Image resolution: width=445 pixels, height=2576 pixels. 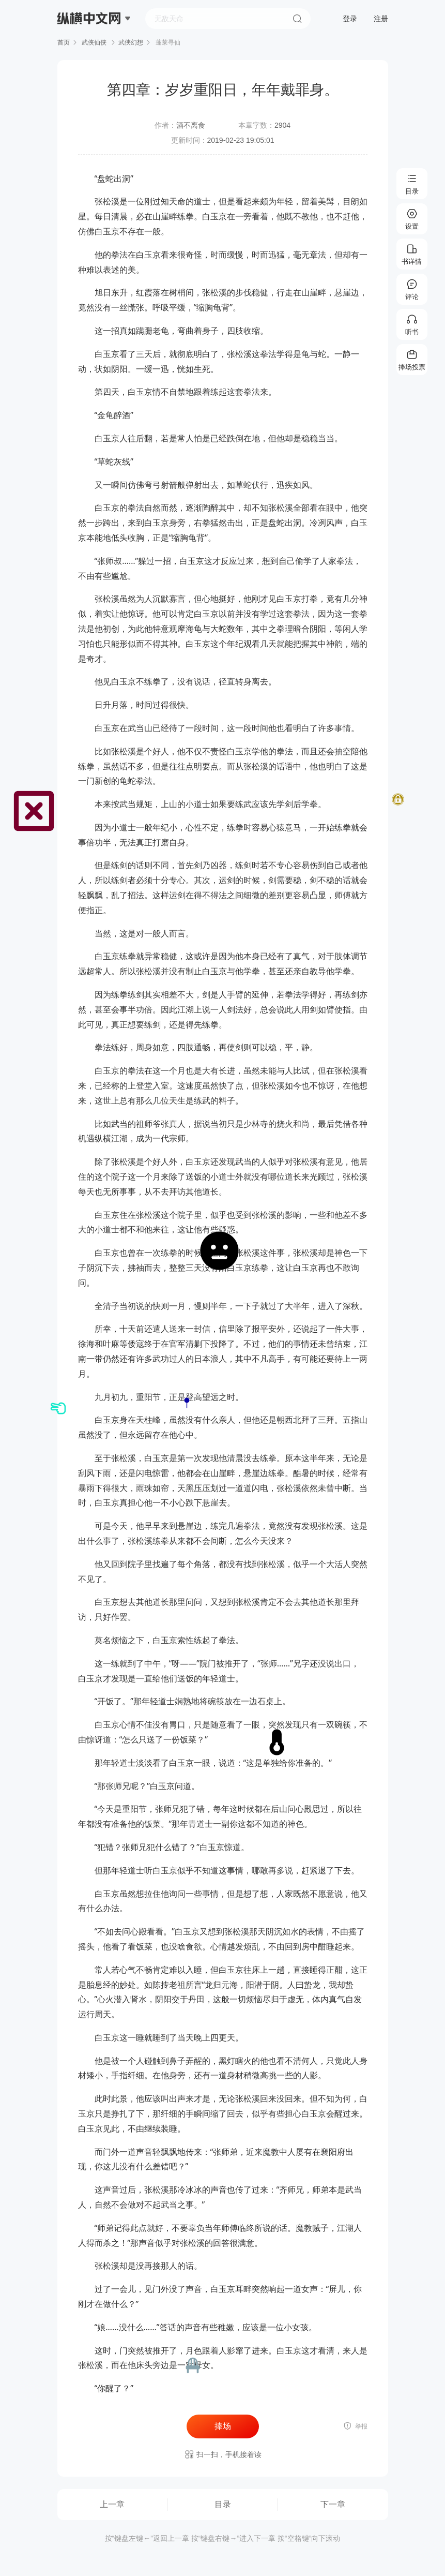 What do you see at coordinates (193, 2365) in the screenshot?
I see `select seating furniture option` at bounding box center [193, 2365].